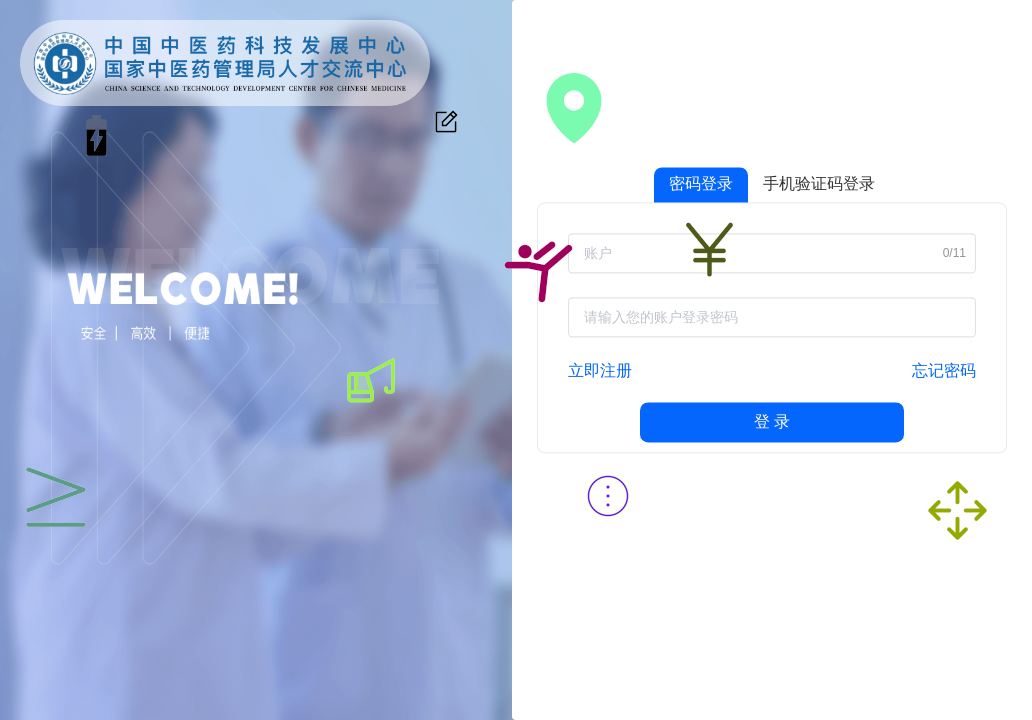  Describe the element at coordinates (957, 510) in the screenshot. I see `expand content in all directions` at that location.